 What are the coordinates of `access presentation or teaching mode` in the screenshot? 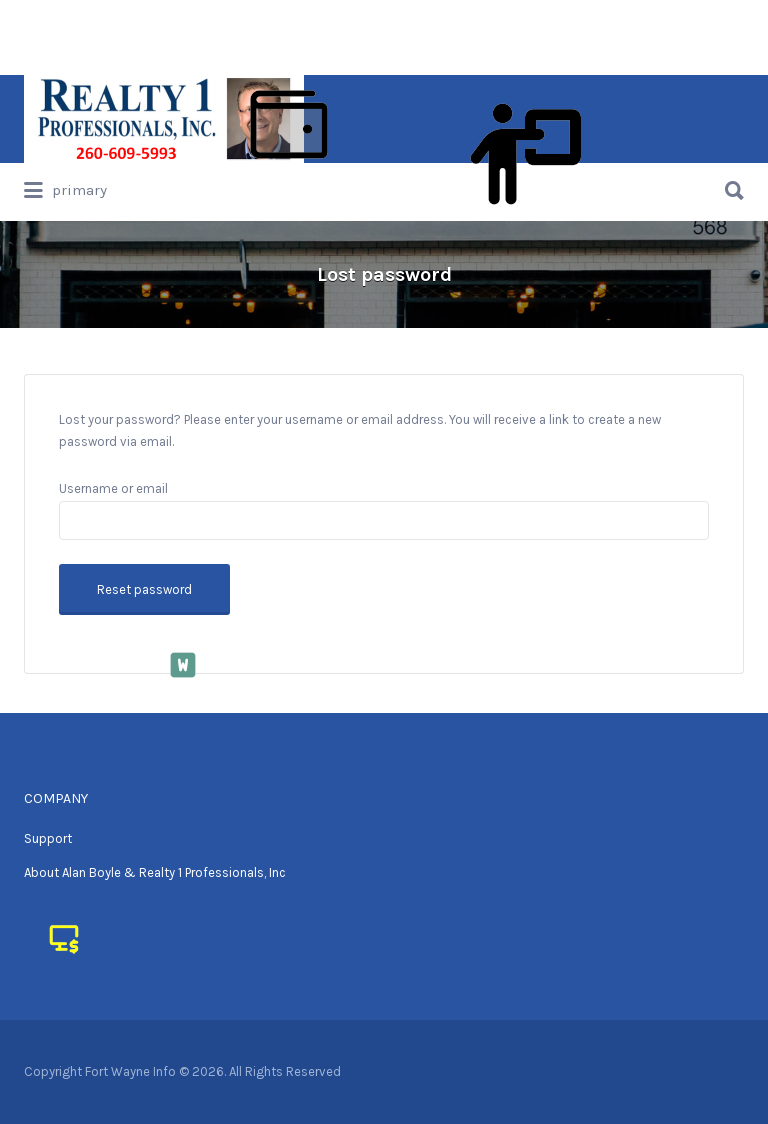 It's located at (525, 154).